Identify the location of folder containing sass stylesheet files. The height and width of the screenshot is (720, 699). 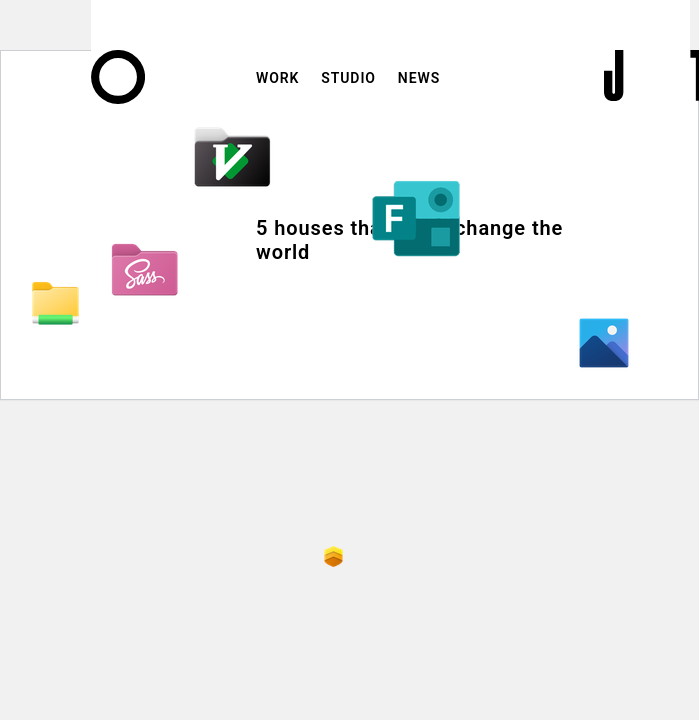
(144, 271).